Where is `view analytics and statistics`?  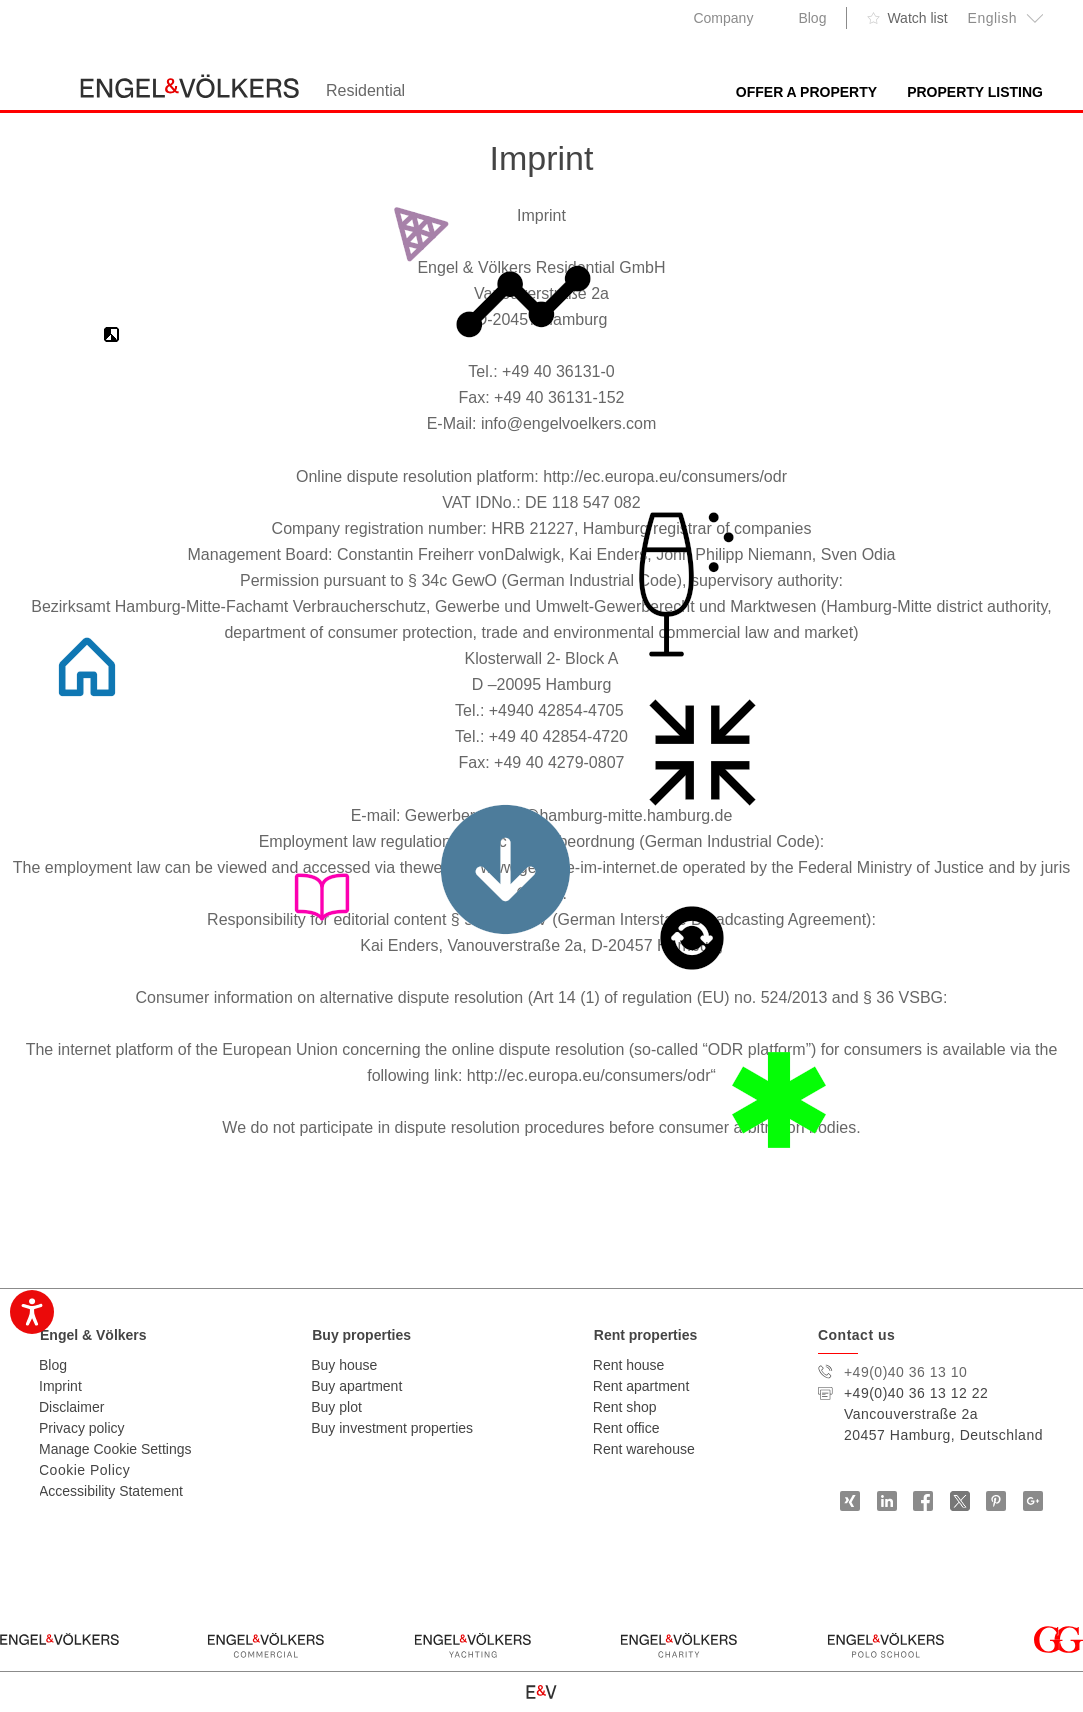 view analytics and statistics is located at coordinates (523, 301).